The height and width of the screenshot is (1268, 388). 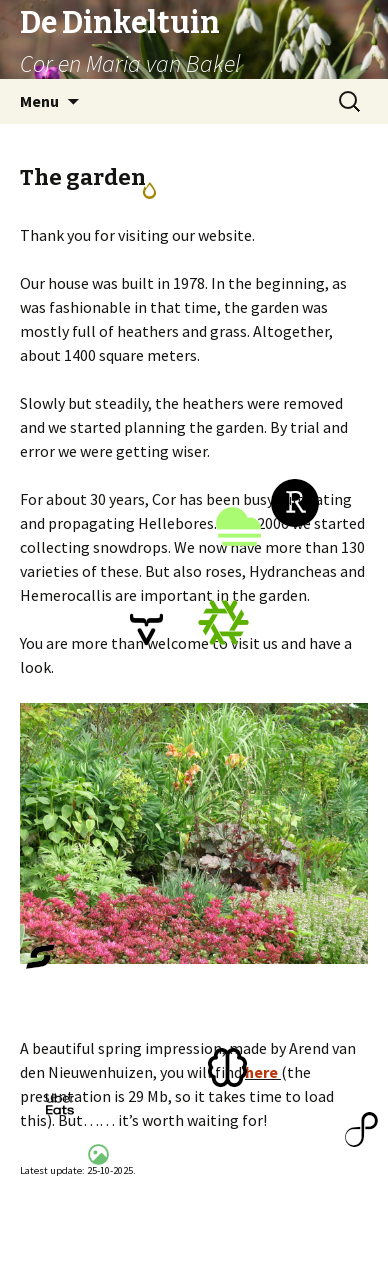 What do you see at coordinates (361, 1129) in the screenshot?
I see `persistent systems company logo` at bounding box center [361, 1129].